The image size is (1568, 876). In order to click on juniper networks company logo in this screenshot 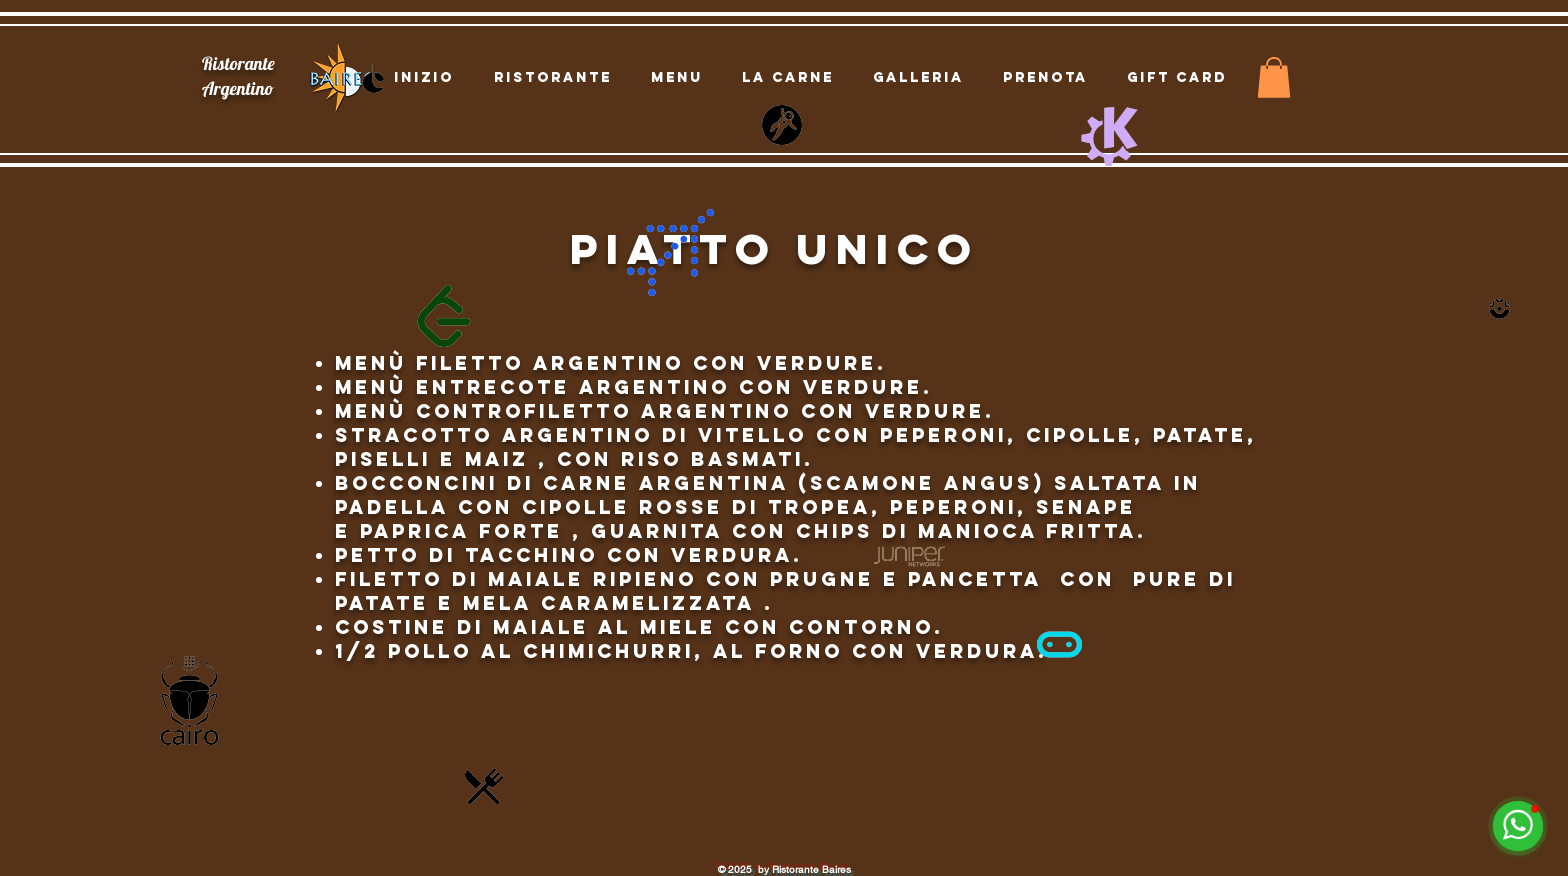, I will do `click(909, 556)`.